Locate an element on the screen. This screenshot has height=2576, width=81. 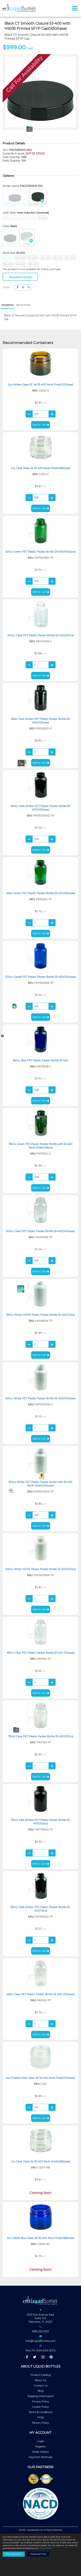
access your public shared folder is located at coordinates (29, 129).